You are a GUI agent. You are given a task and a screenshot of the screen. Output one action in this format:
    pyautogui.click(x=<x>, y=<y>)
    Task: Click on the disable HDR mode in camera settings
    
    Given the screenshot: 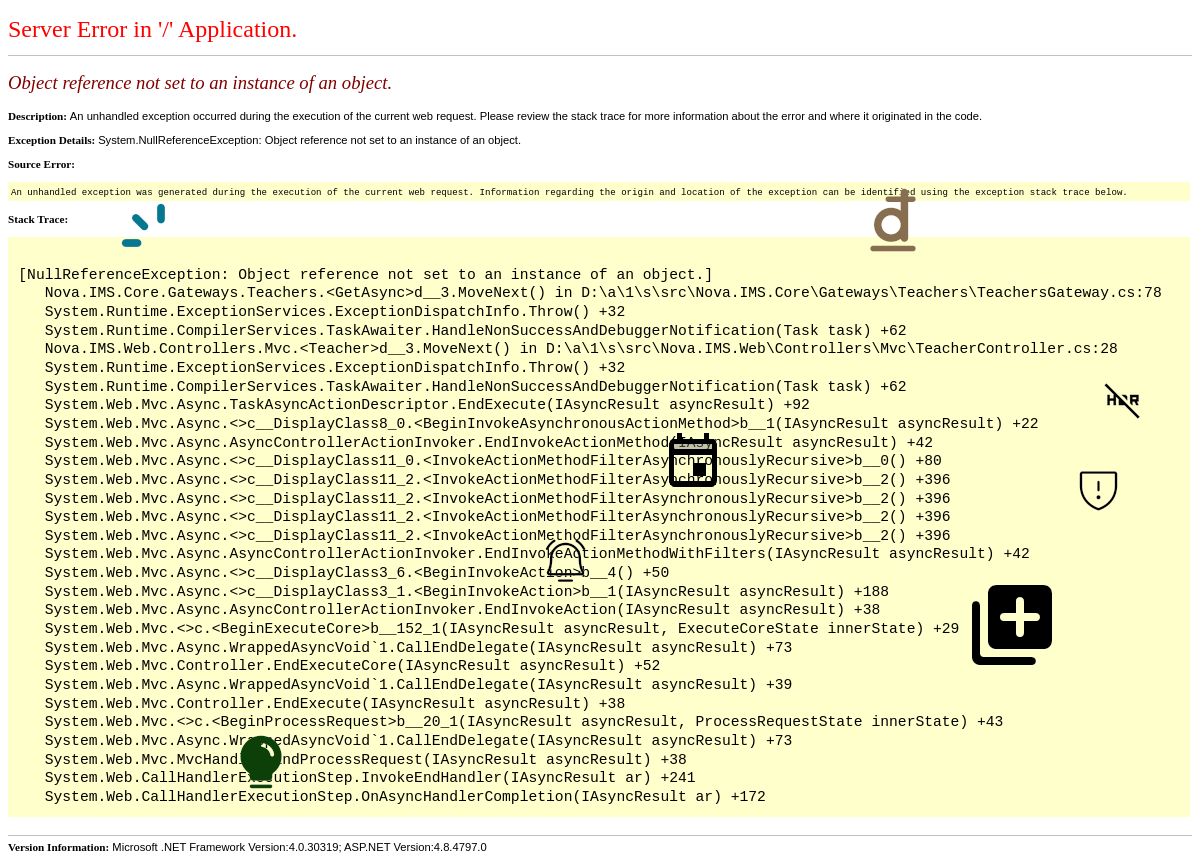 What is the action you would take?
    pyautogui.click(x=1123, y=400)
    